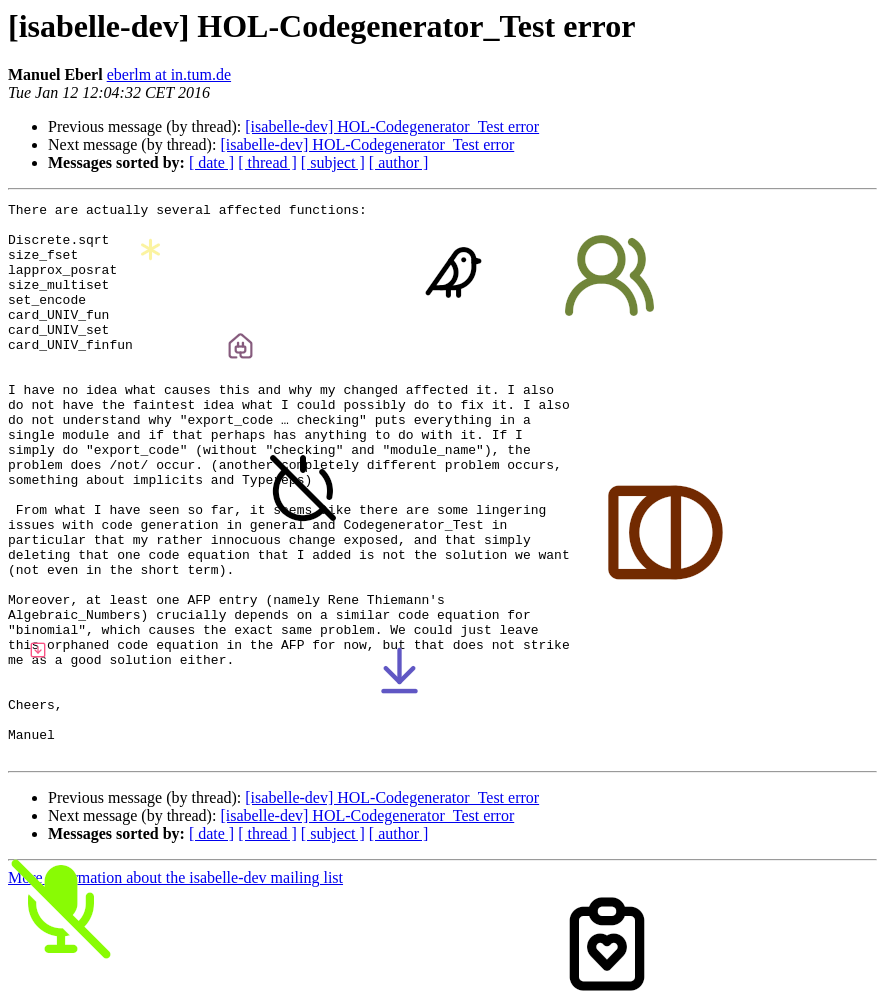 This screenshot has height=1006, width=885. I want to click on toggle between rectangular and circular view modes, so click(665, 532).